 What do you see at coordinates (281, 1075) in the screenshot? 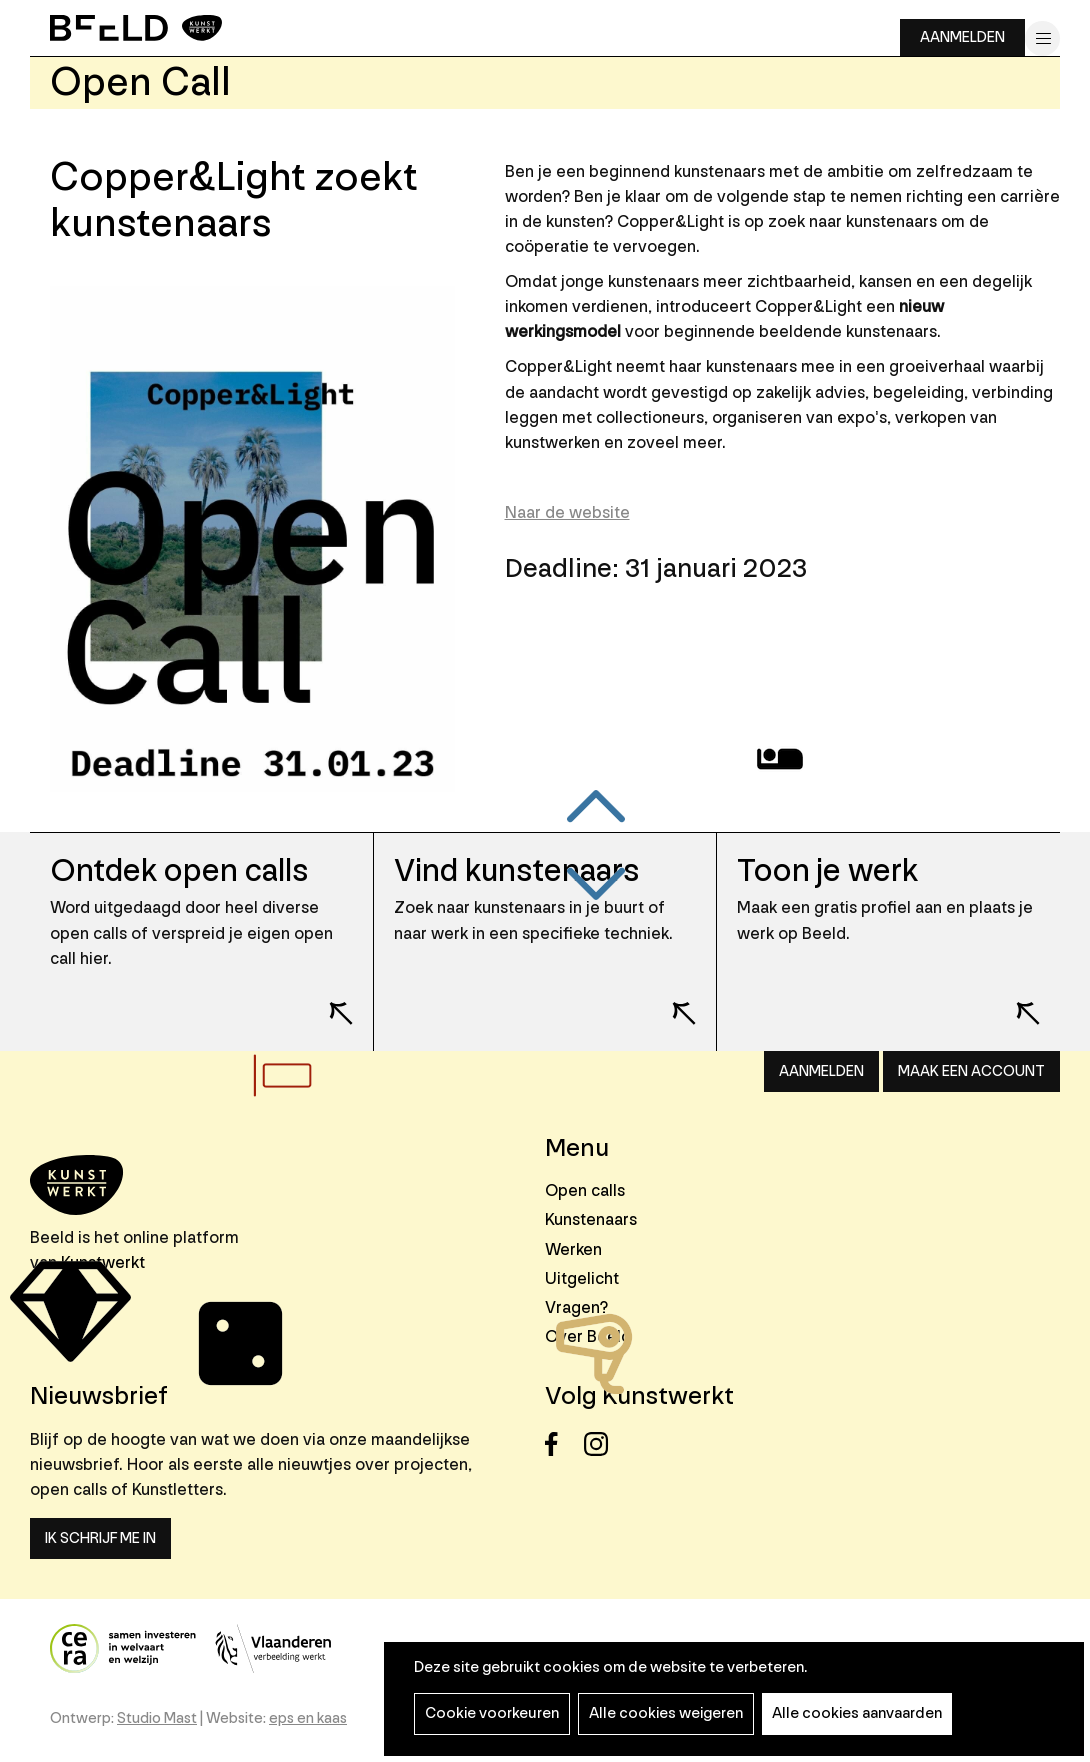
I see `align content to the left` at bounding box center [281, 1075].